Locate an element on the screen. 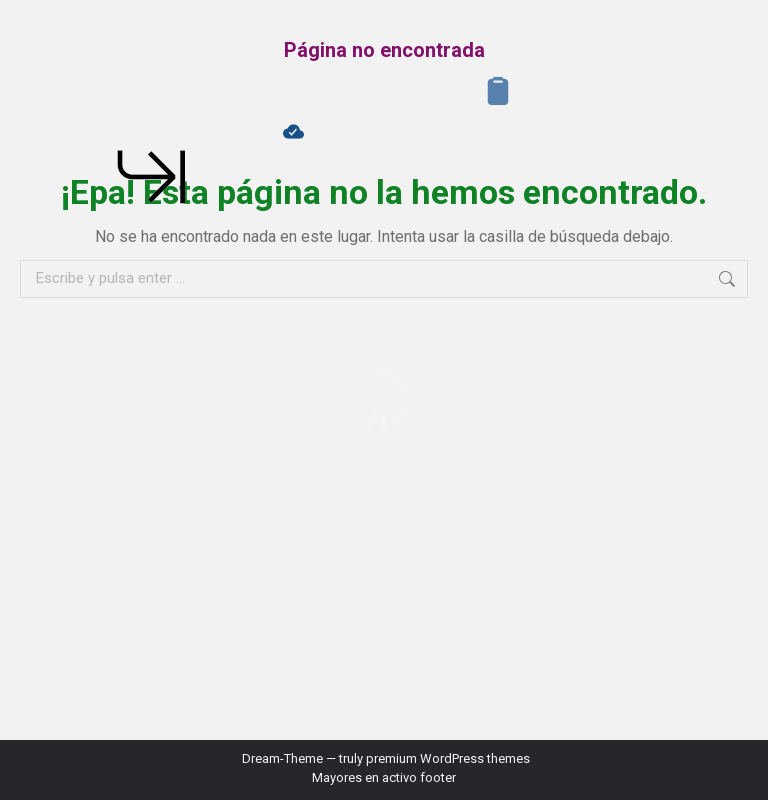 The image size is (768, 800). file successfully uploaded to cloud storage is located at coordinates (293, 131).